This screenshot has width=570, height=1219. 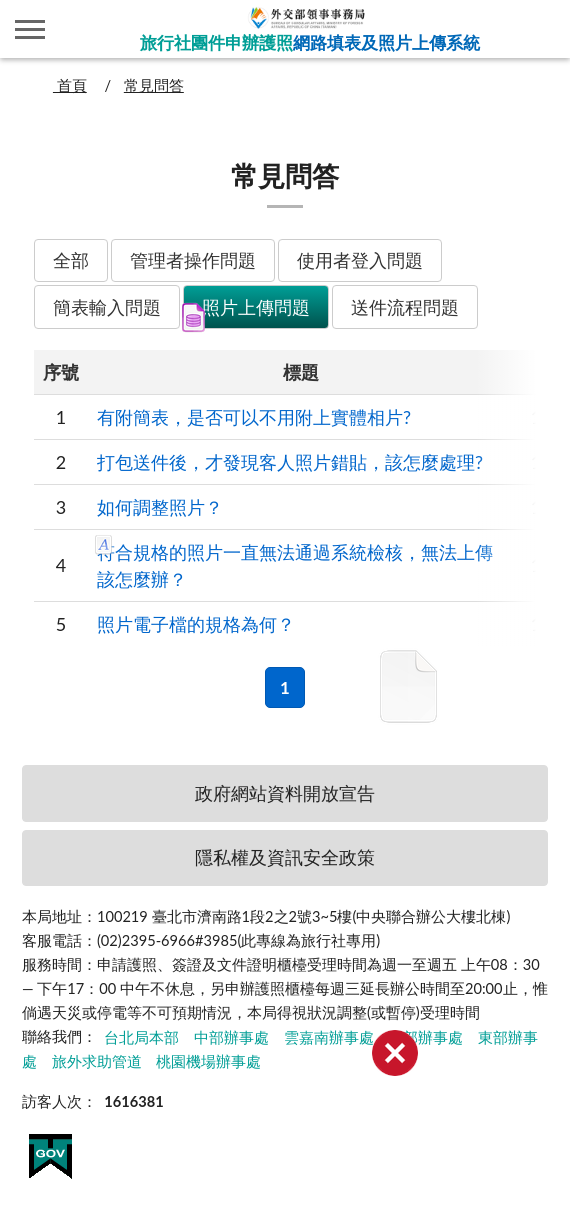 I want to click on libreoffice base database template file, so click(x=193, y=317).